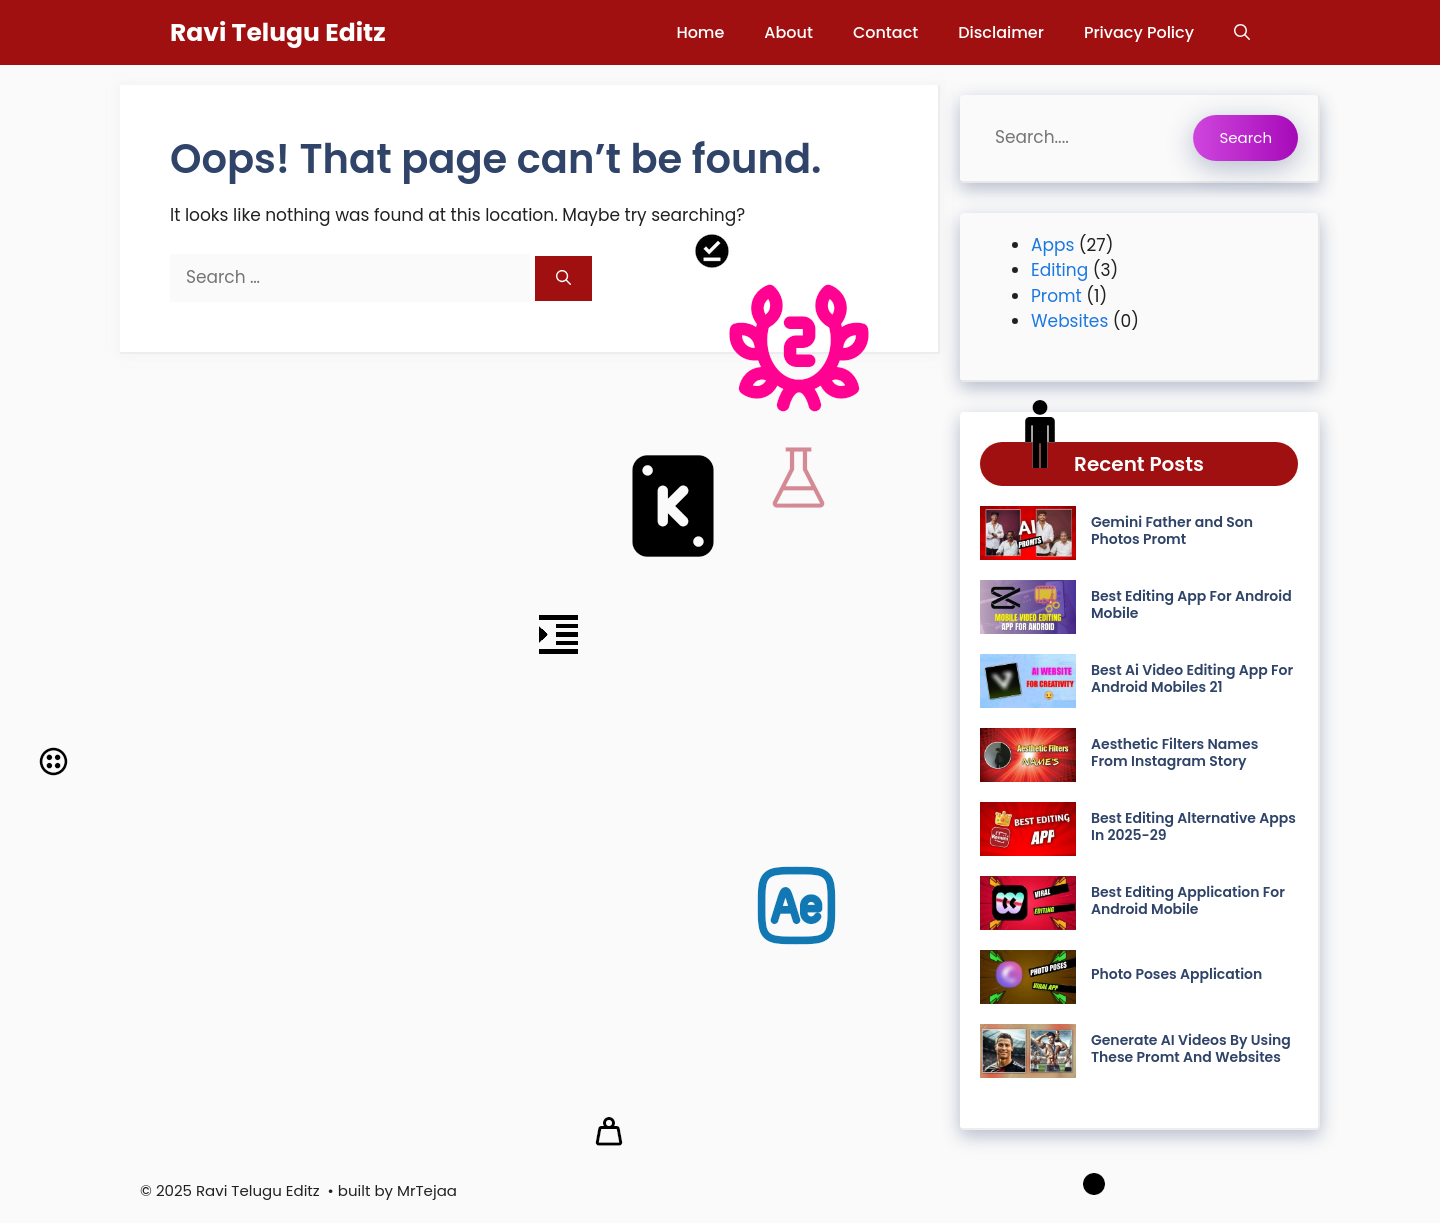  Describe the element at coordinates (1094, 1184) in the screenshot. I see `confirm or complete an action` at that location.